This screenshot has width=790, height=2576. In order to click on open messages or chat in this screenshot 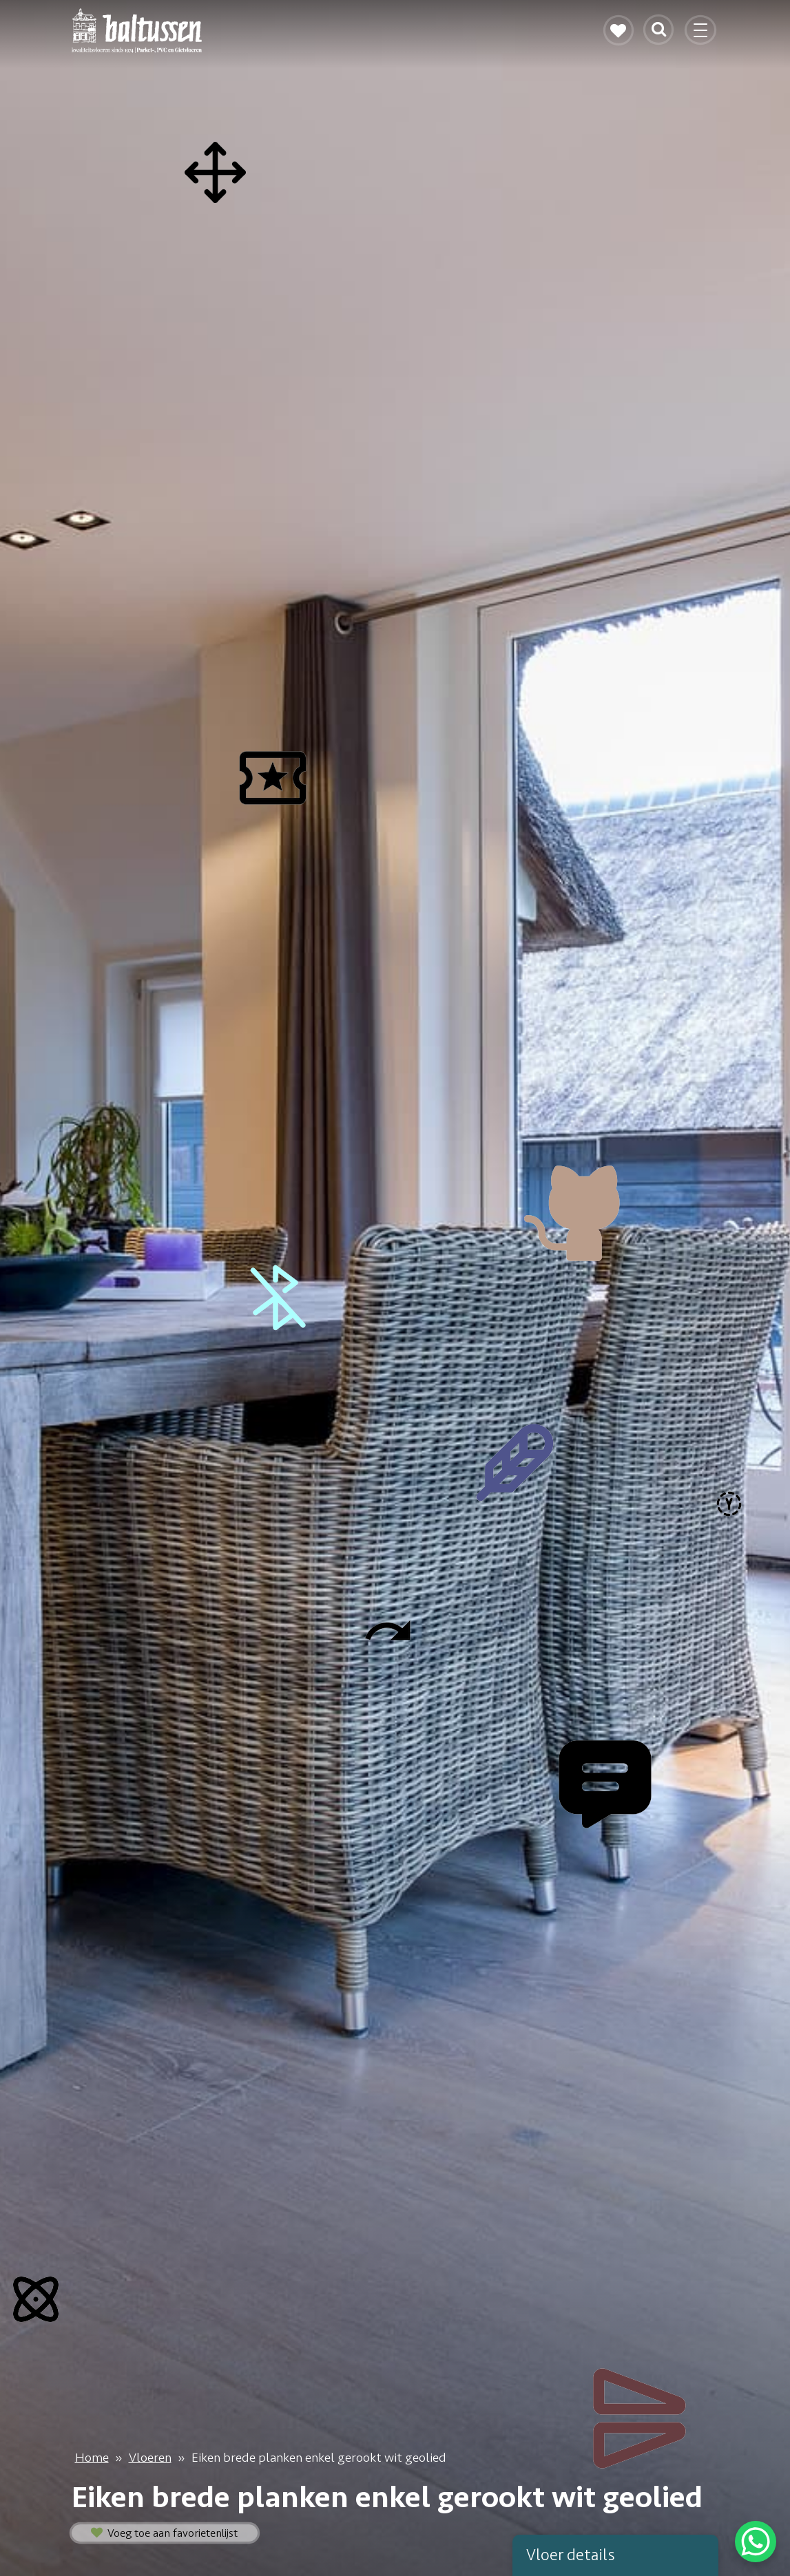, I will do `click(605, 1782)`.